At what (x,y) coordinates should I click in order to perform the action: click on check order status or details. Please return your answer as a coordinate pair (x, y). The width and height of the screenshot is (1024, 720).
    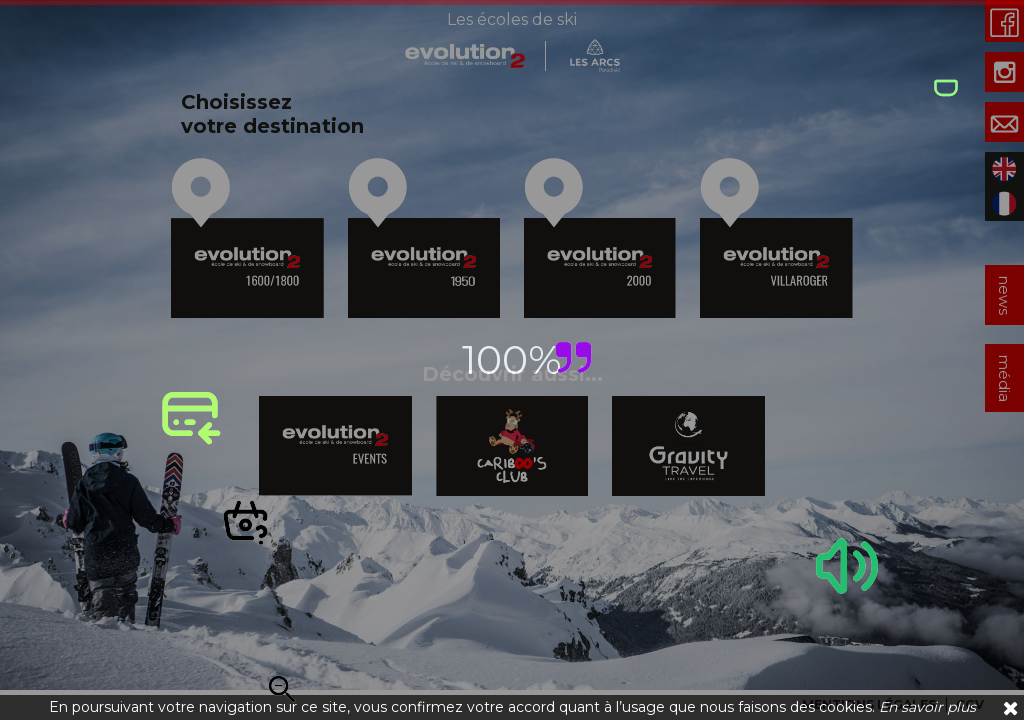
    Looking at the image, I should click on (245, 520).